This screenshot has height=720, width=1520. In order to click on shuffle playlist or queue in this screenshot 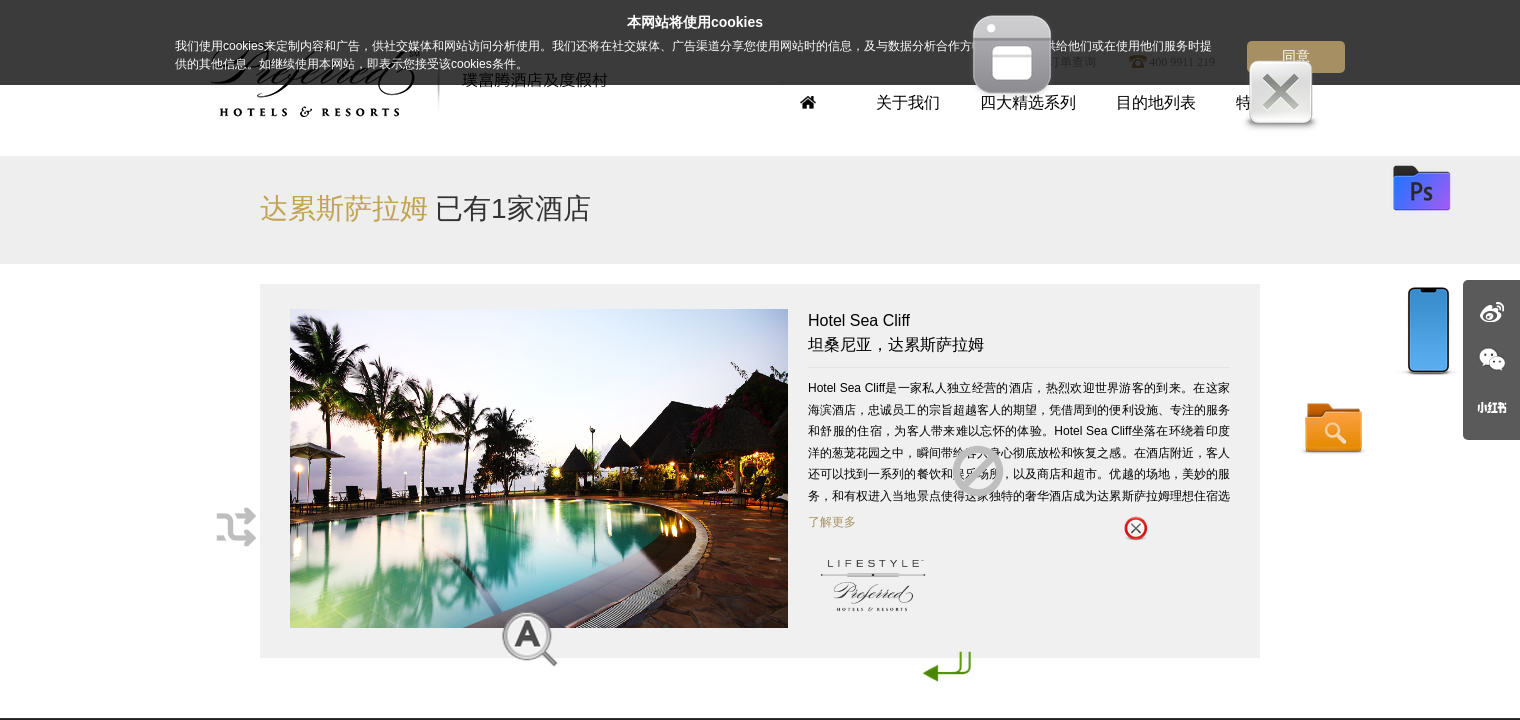, I will do `click(236, 527)`.